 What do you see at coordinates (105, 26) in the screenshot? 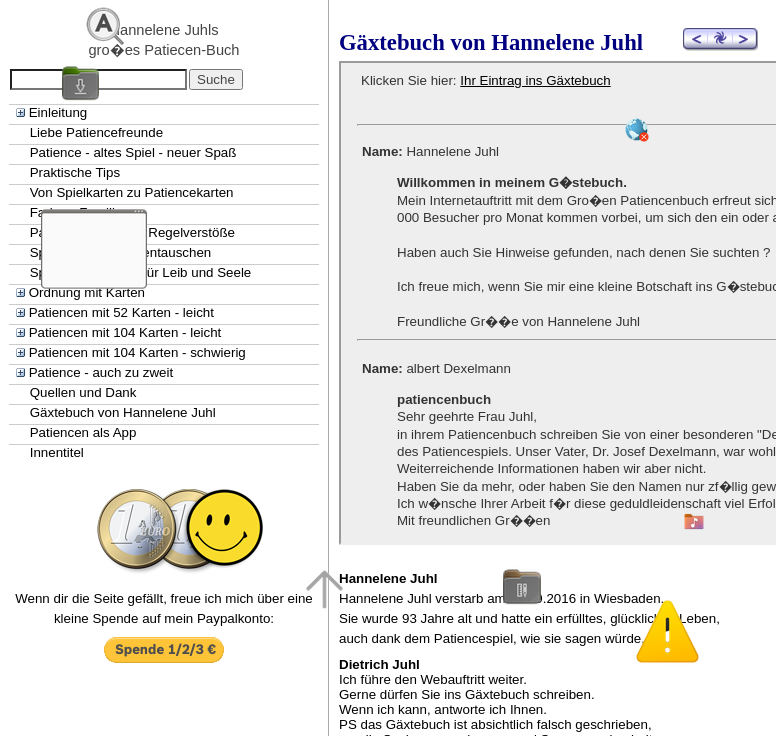
I see `search within emails or messages` at bounding box center [105, 26].